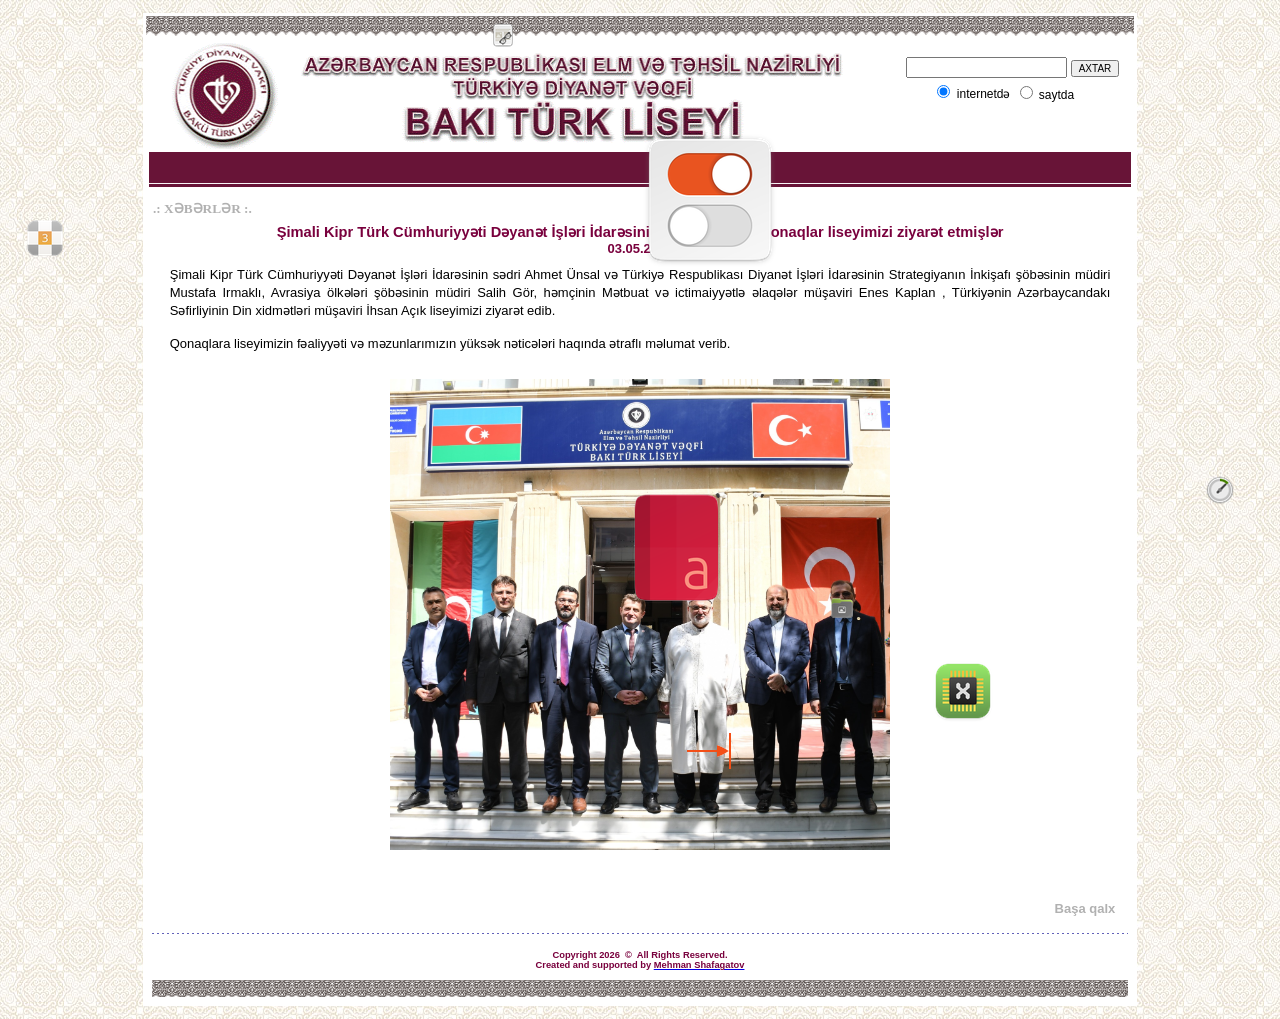 The height and width of the screenshot is (1019, 1280). What do you see at coordinates (709, 751) in the screenshot?
I see `go to the last item or page` at bounding box center [709, 751].